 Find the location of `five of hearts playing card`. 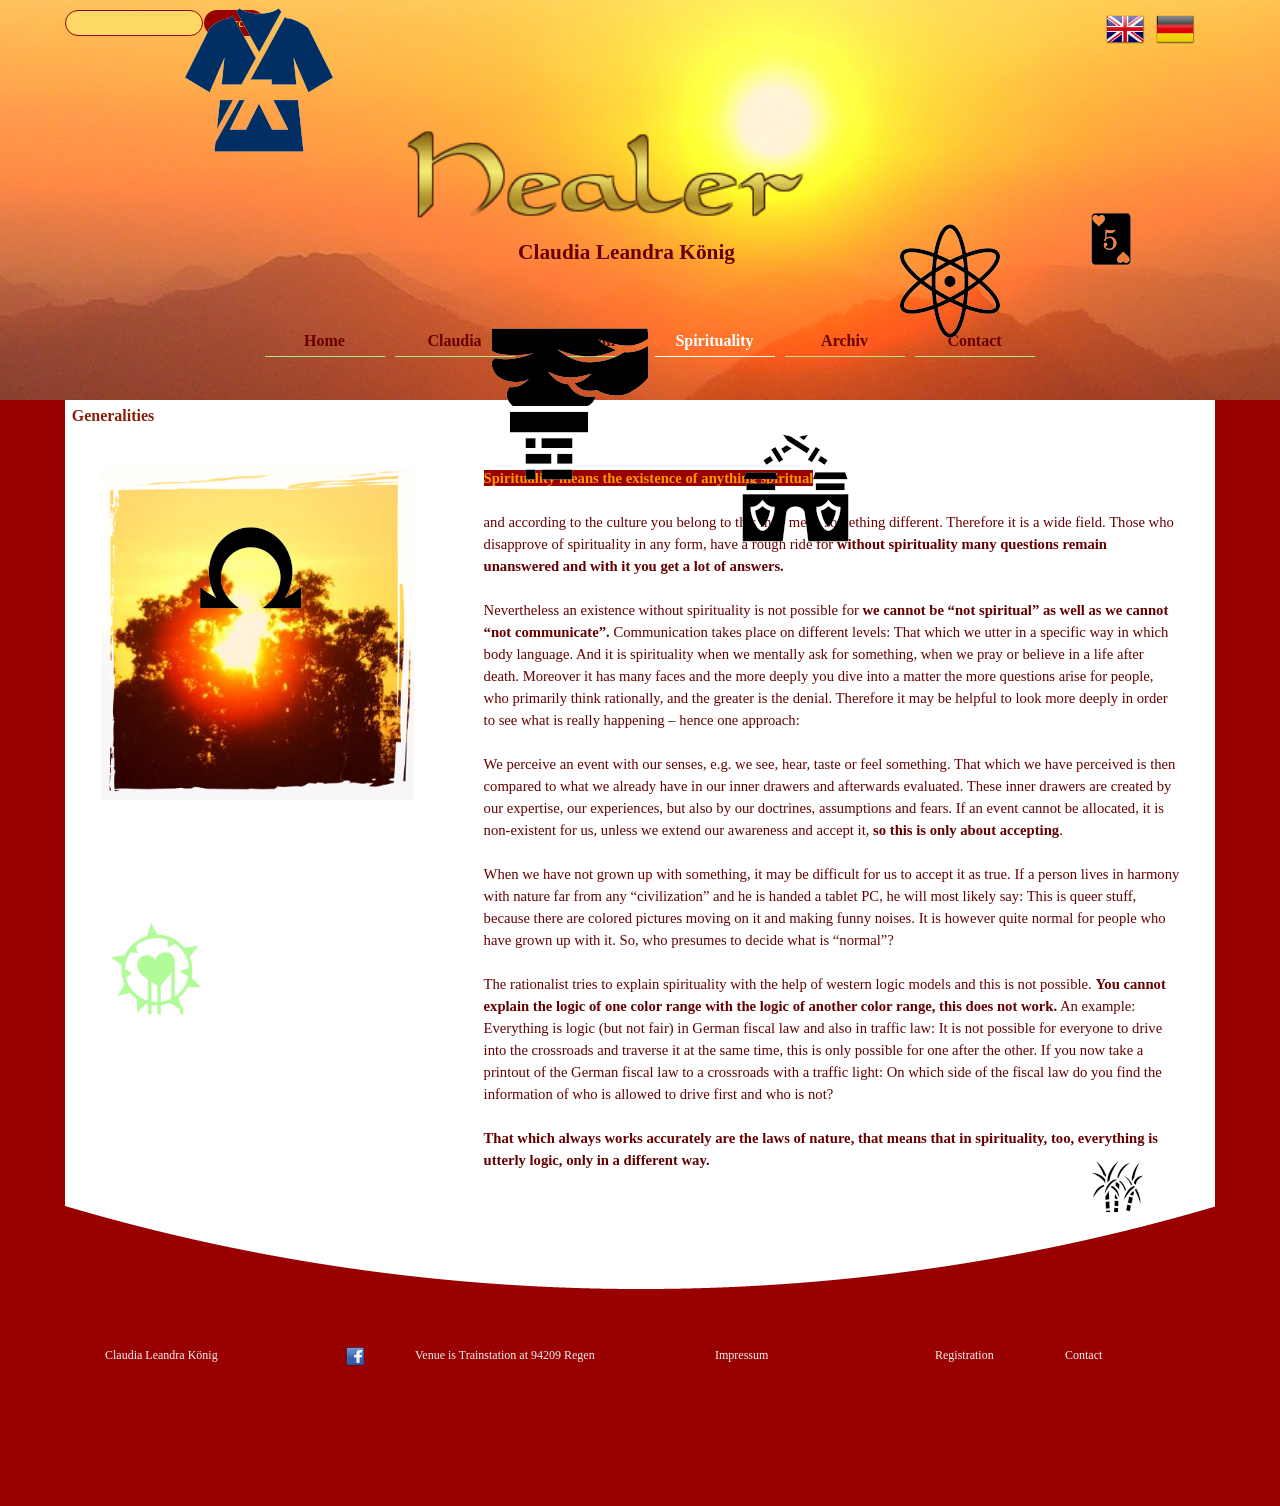

five of hearts playing card is located at coordinates (1111, 239).